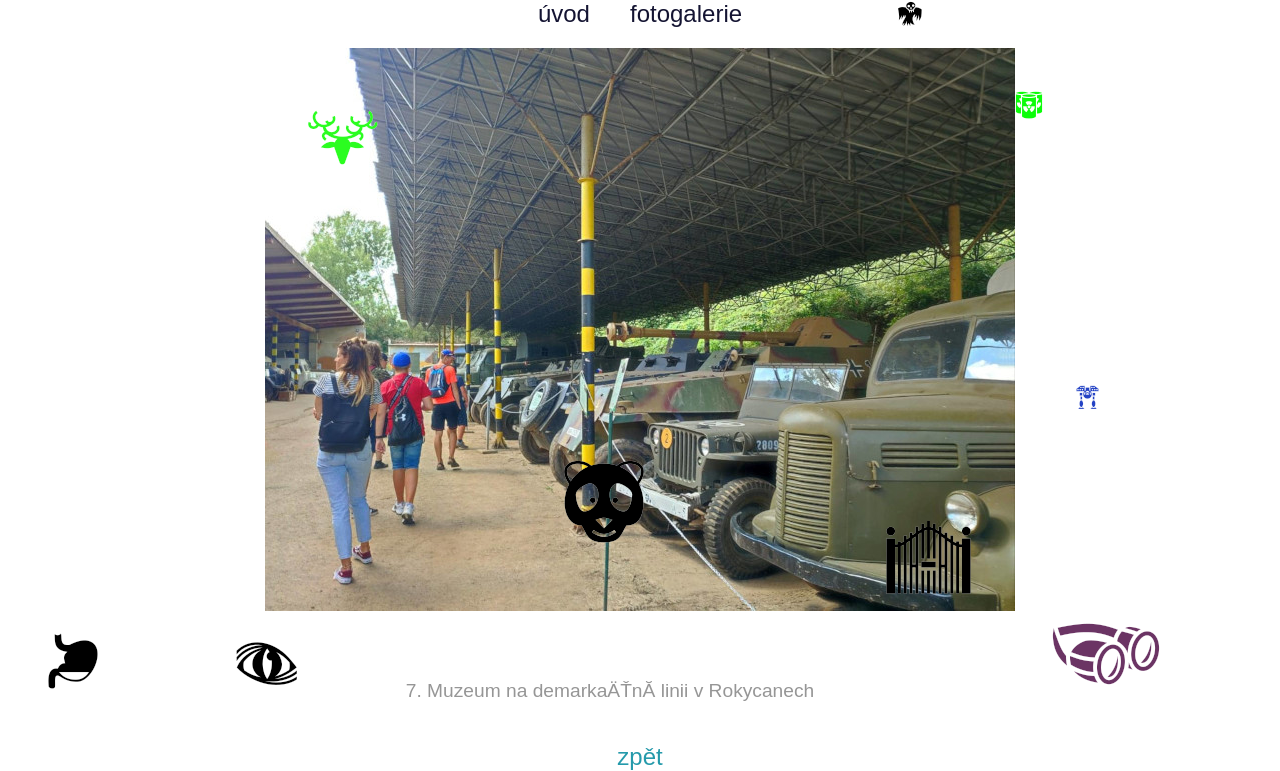 The height and width of the screenshot is (771, 1280). What do you see at coordinates (73, 661) in the screenshot?
I see `view digestive health information` at bounding box center [73, 661].